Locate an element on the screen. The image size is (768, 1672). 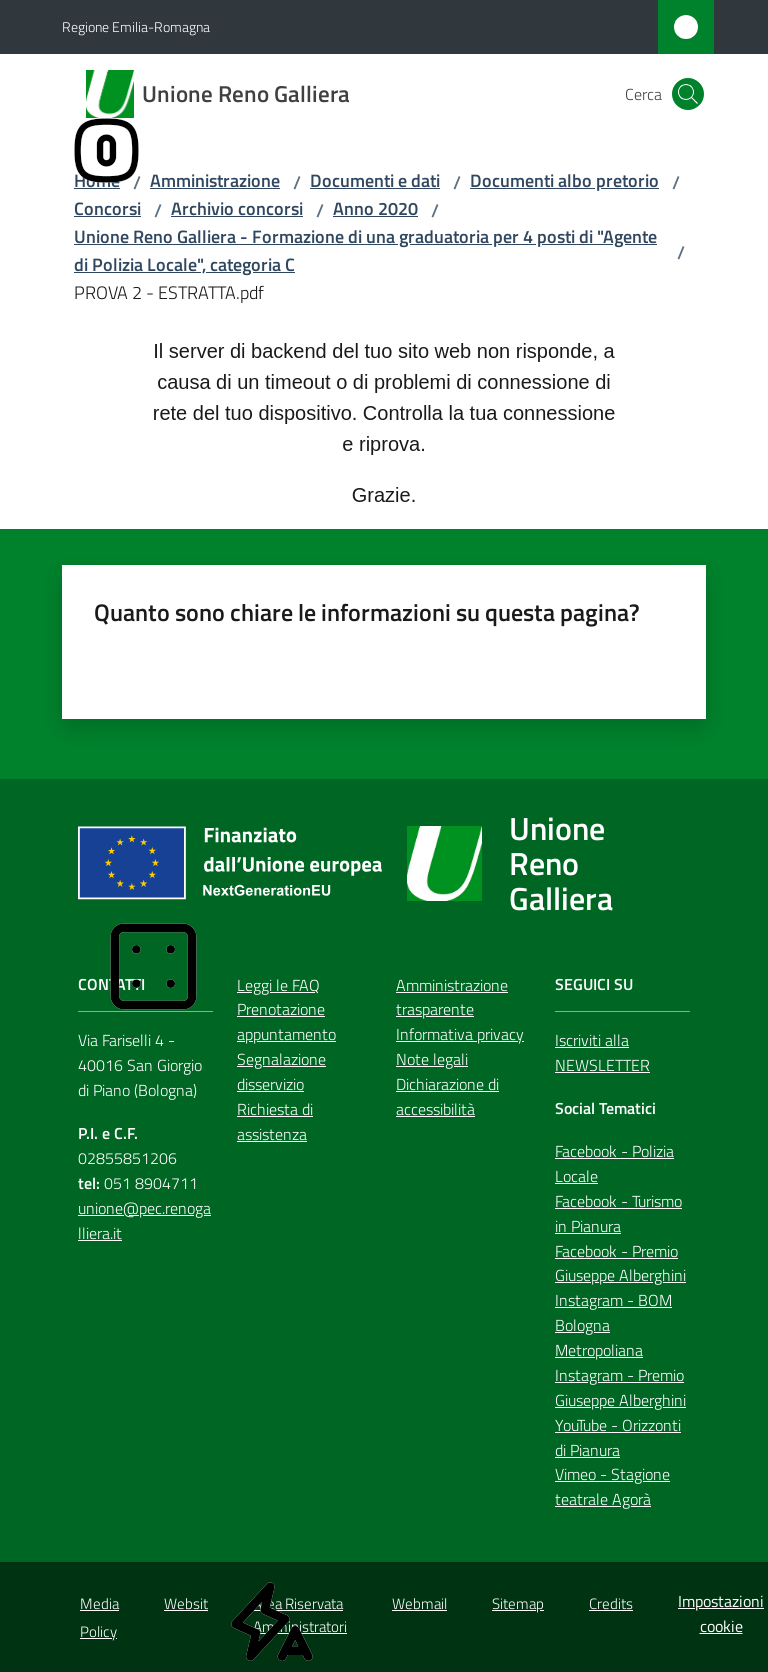
indicates zero items or empty count is located at coordinates (106, 150).